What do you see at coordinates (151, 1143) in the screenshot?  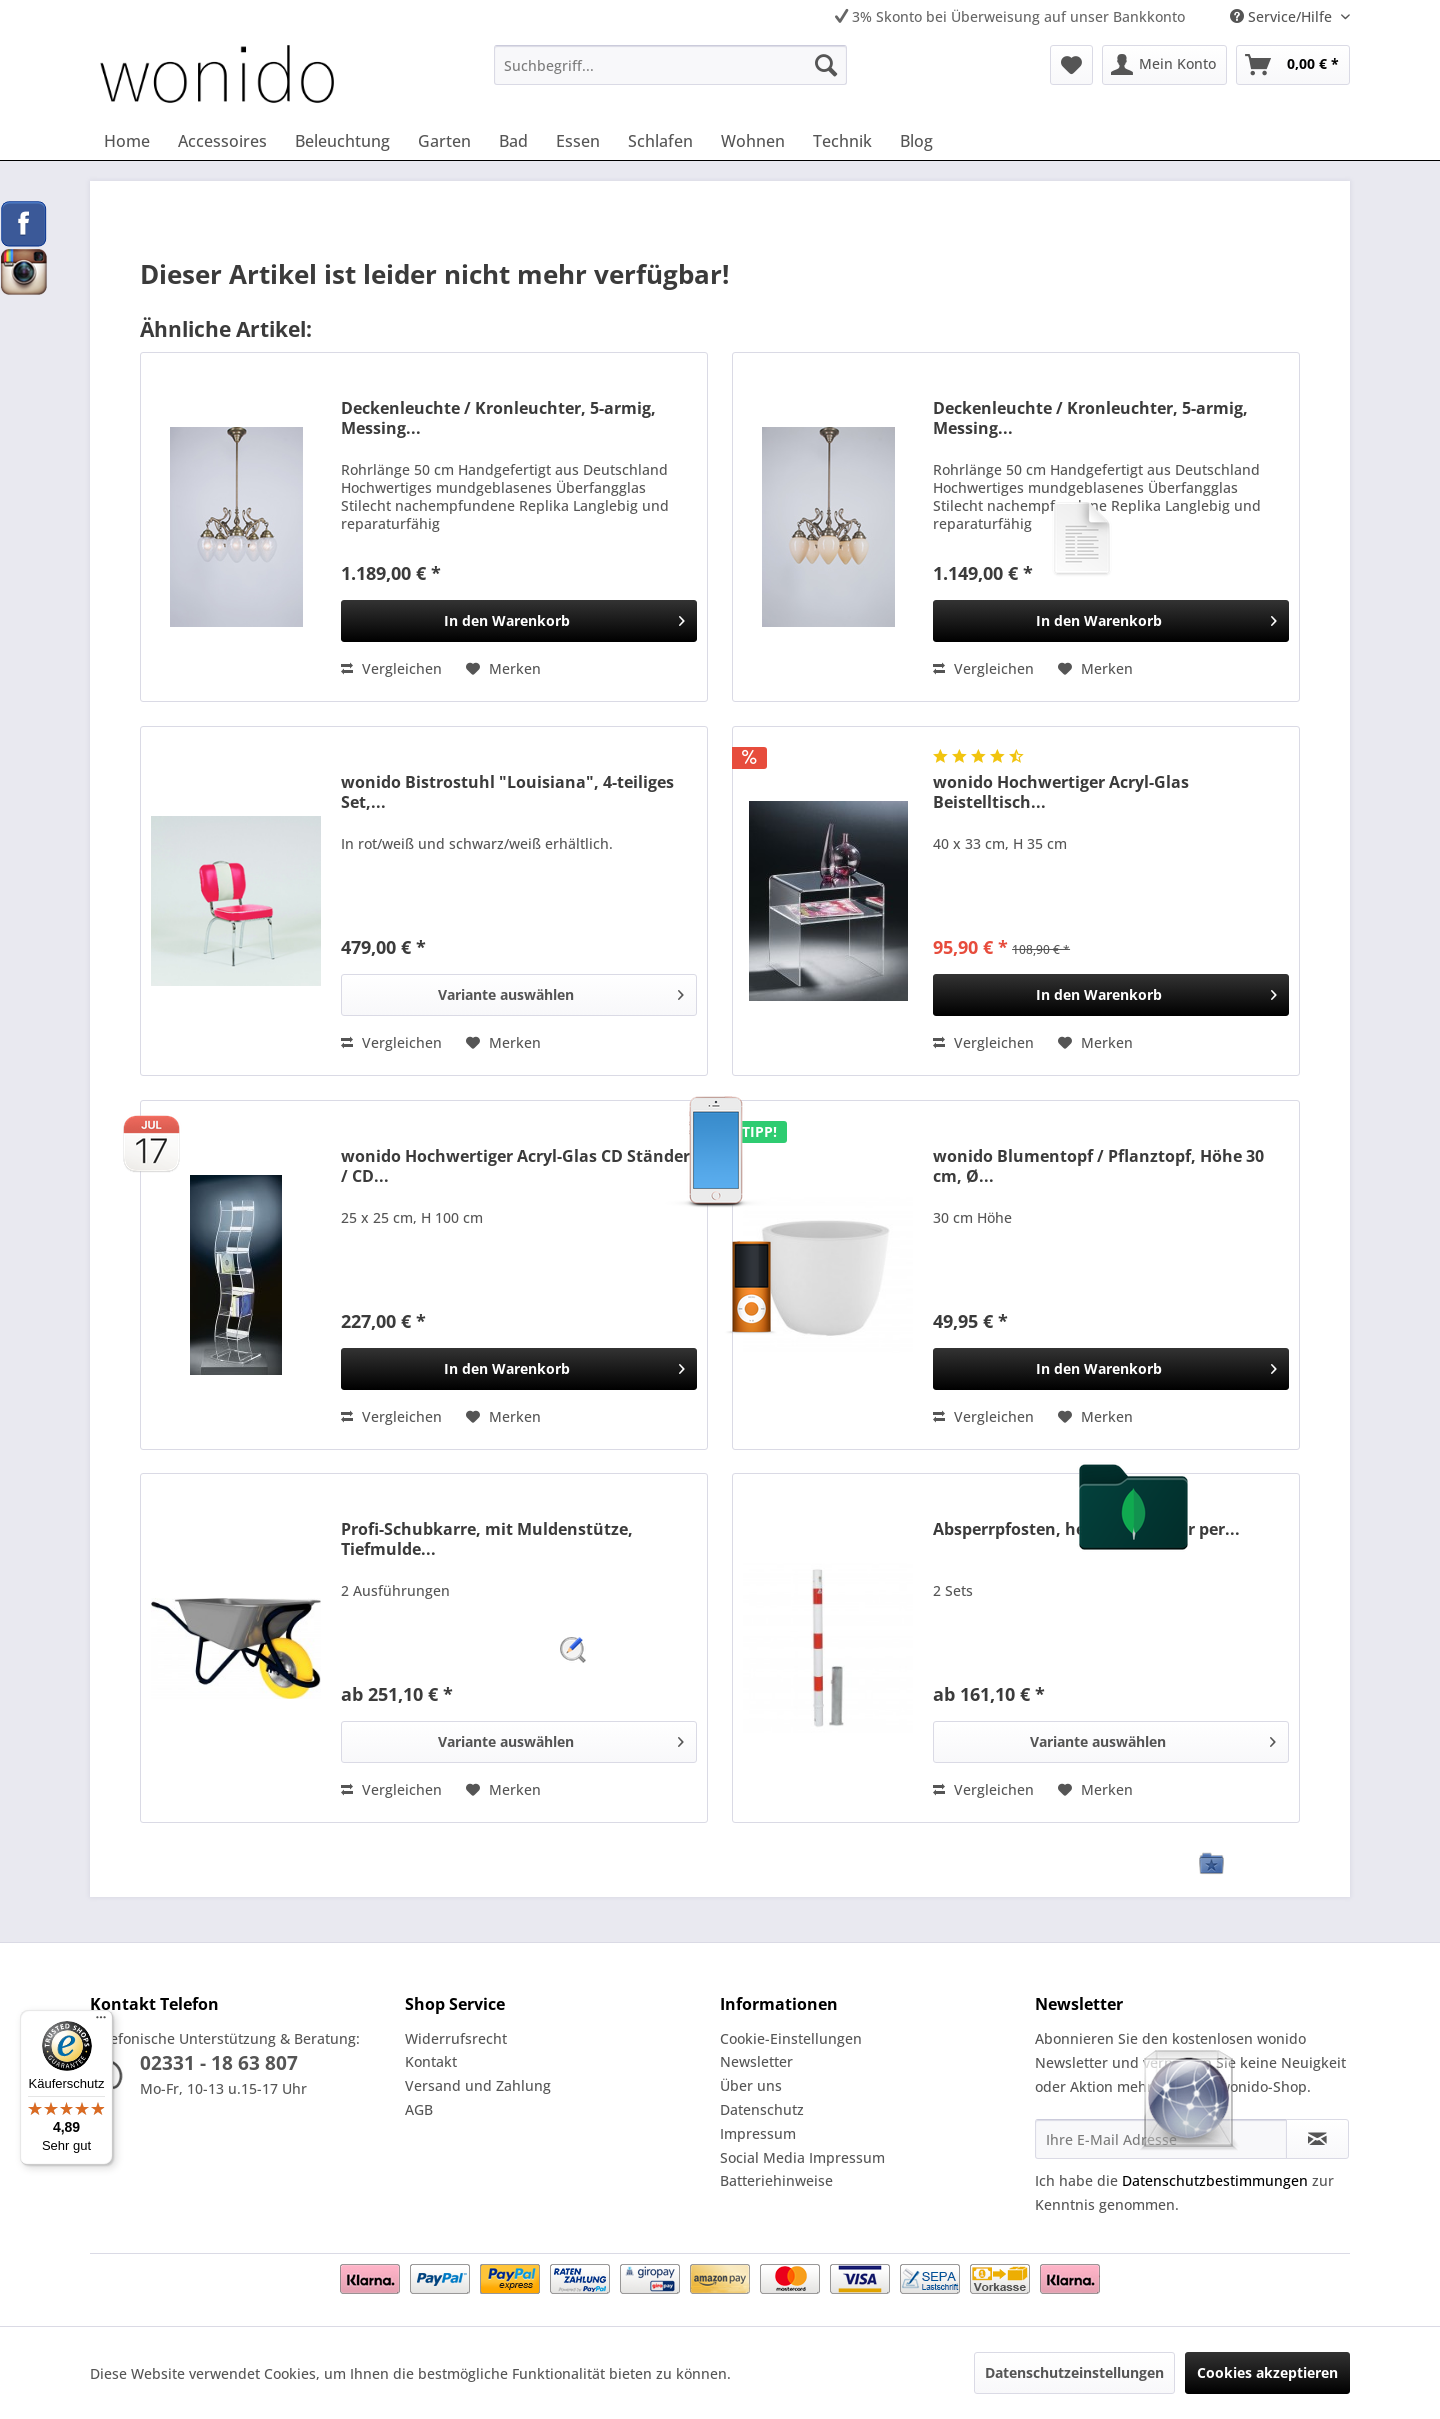 I see `open calendar app` at bounding box center [151, 1143].